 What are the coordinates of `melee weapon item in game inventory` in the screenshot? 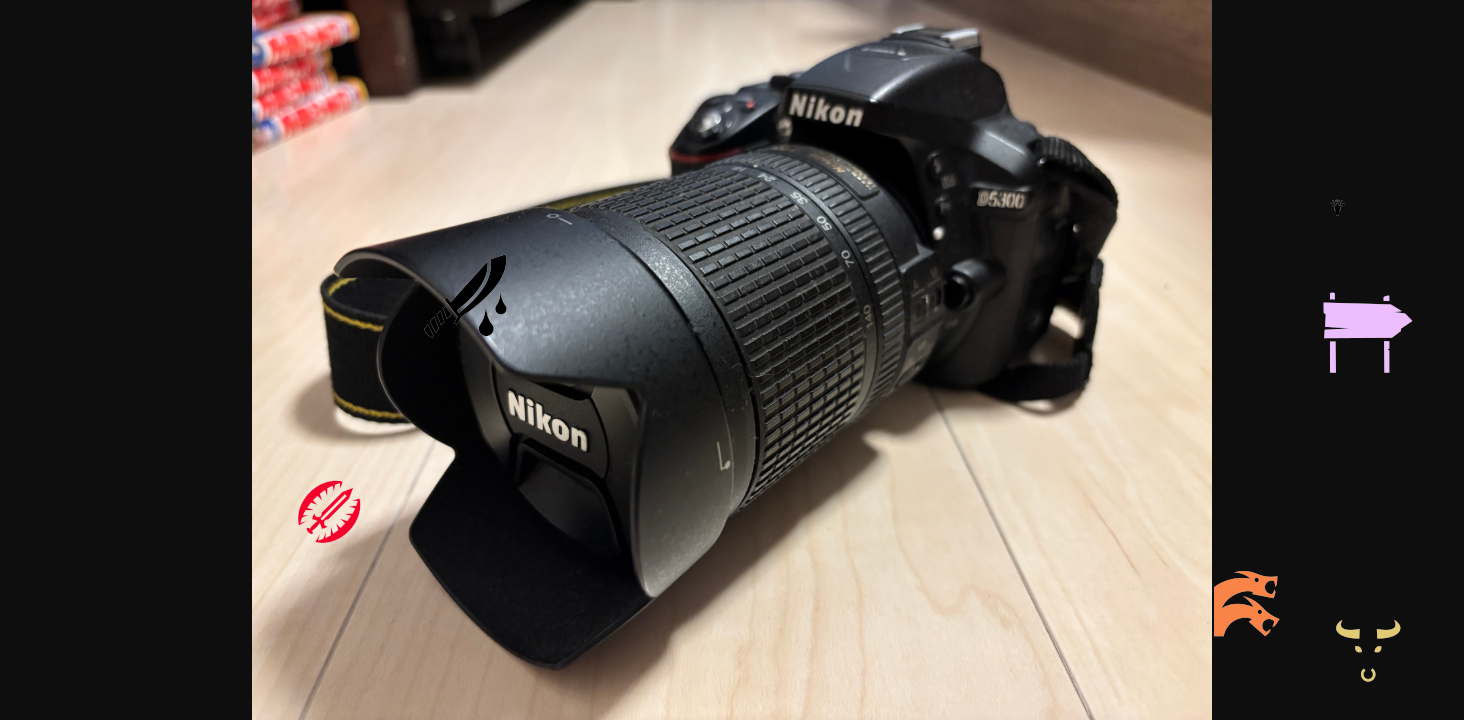 It's located at (465, 295).